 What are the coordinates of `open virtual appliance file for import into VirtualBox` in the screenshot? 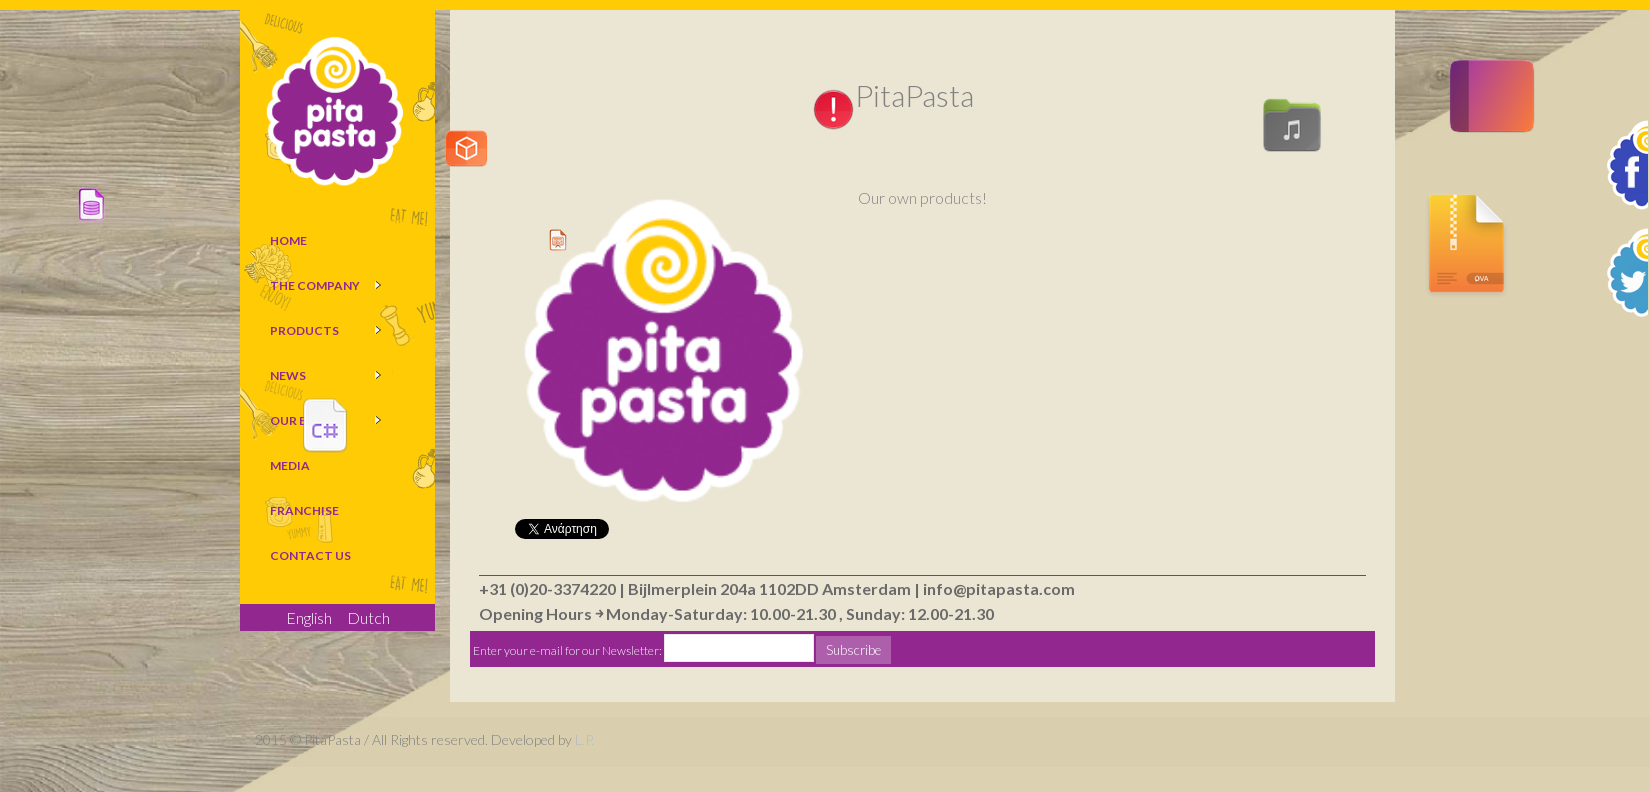 It's located at (1466, 245).